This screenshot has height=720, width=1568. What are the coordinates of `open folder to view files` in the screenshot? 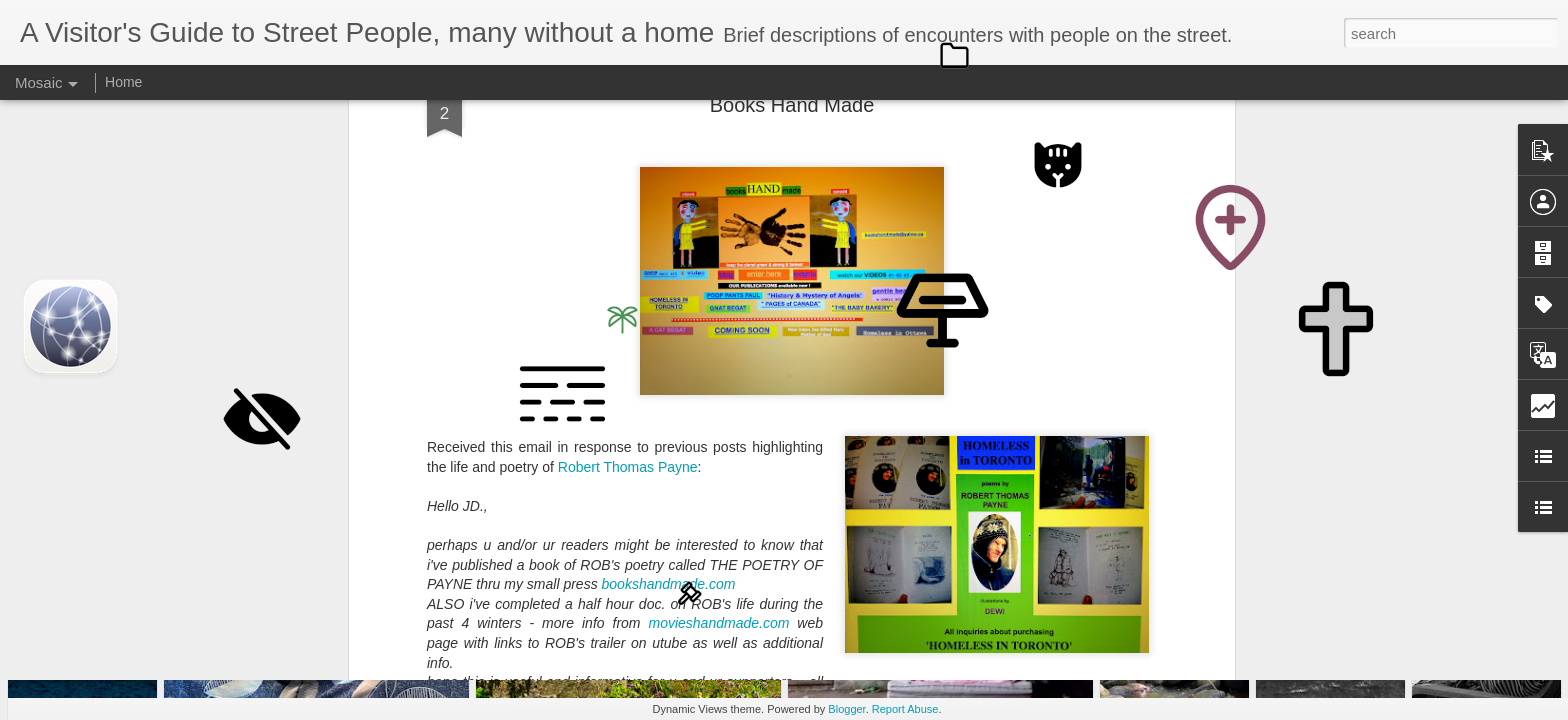 It's located at (954, 55).